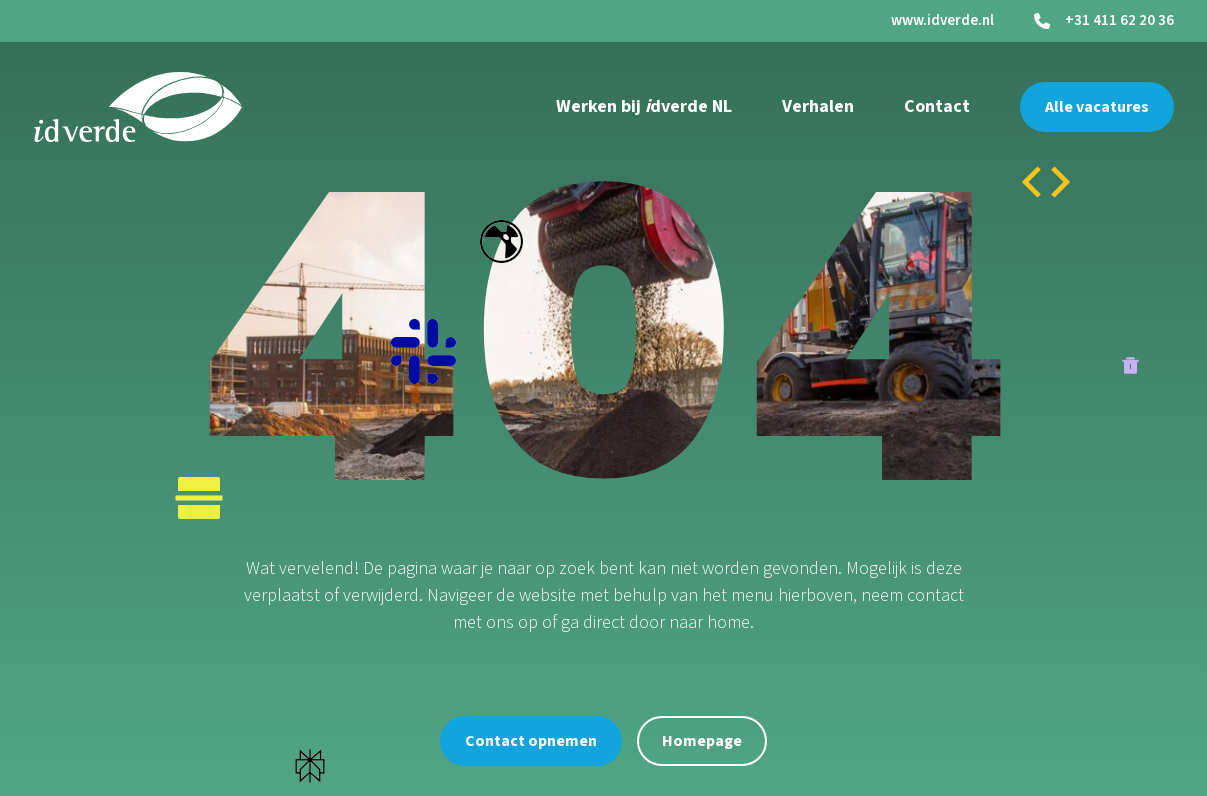 The image size is (1207, 796). Describe the element at coordinates (1046, 182) in the screenshot. I see `view or edit source code` at that location.